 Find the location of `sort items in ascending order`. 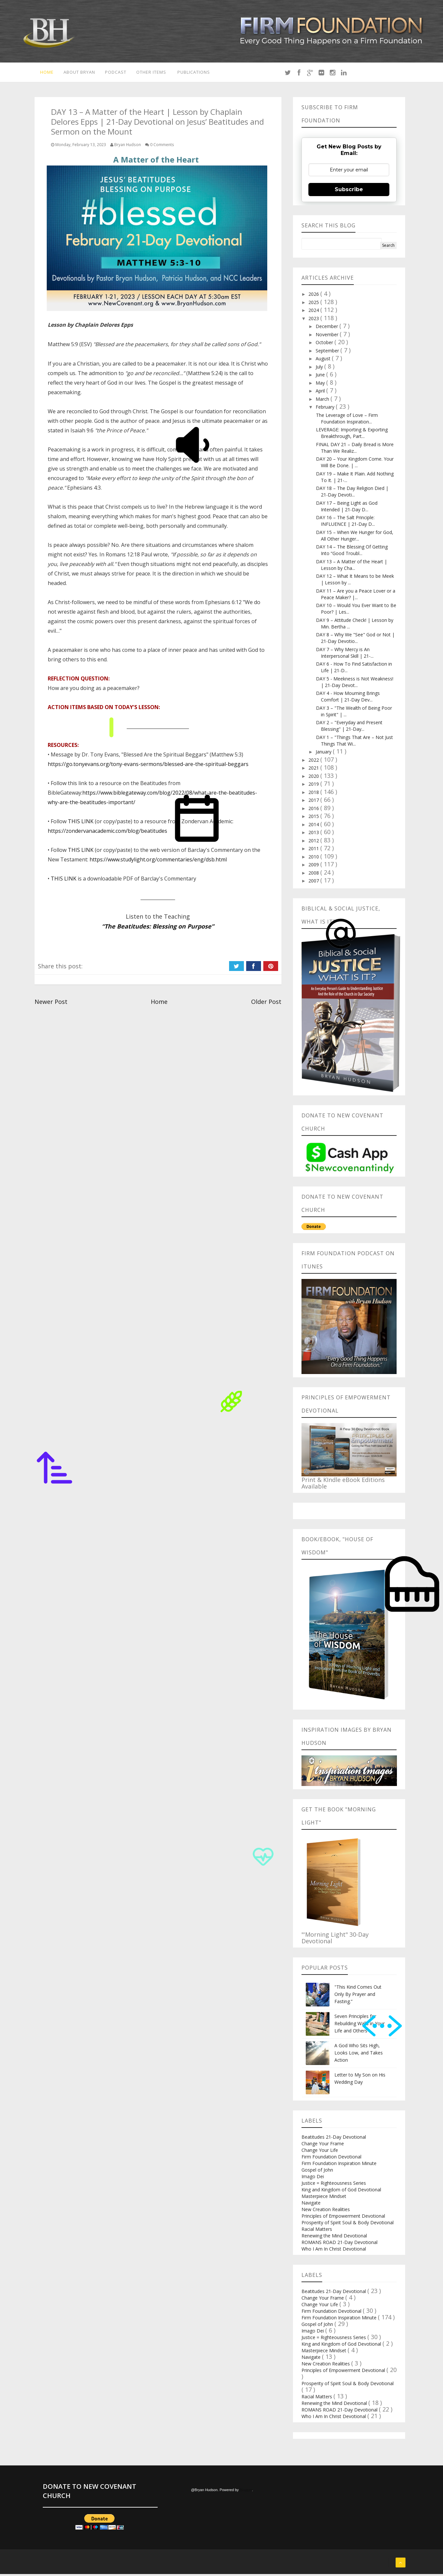

sort items in ascending order is located at coordinates (54, 1467).